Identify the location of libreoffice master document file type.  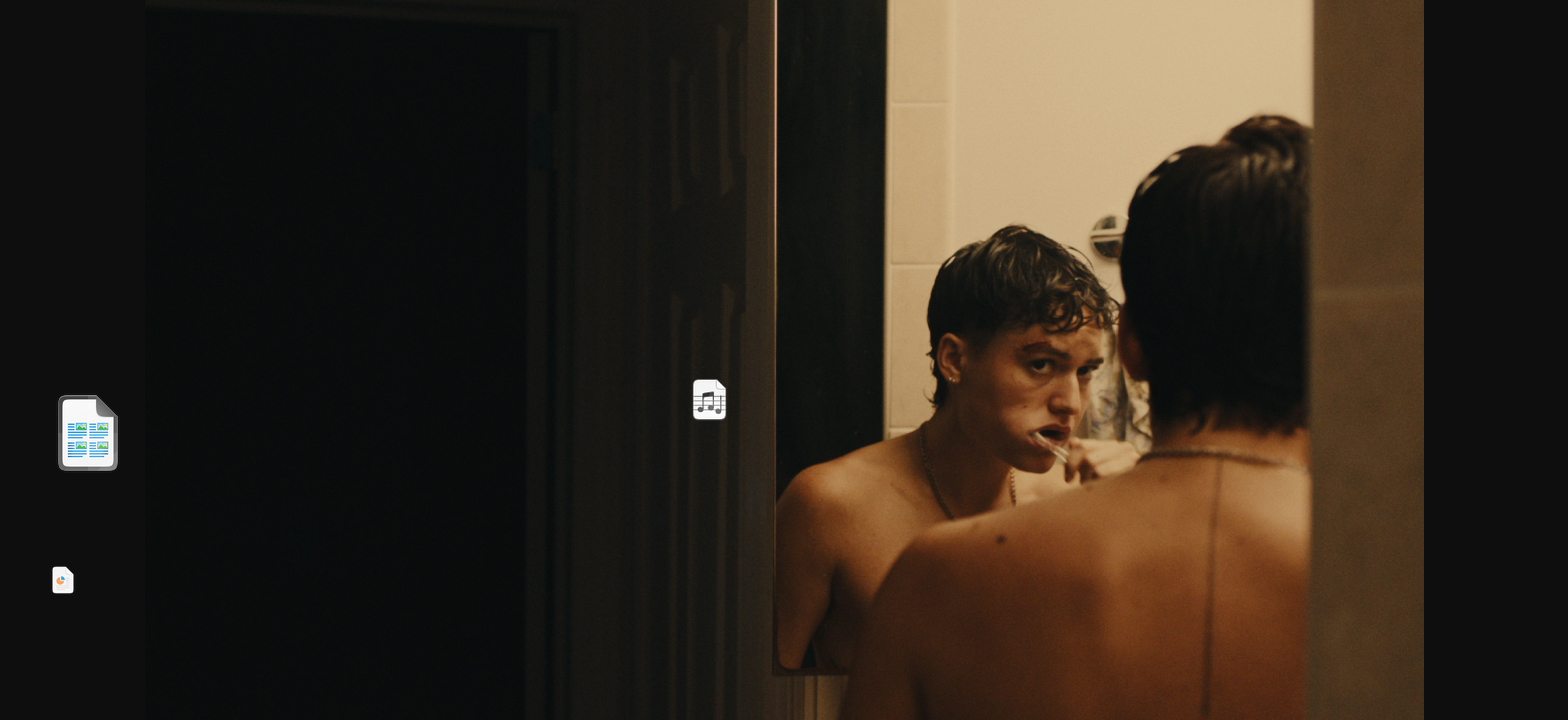
(88, 433).